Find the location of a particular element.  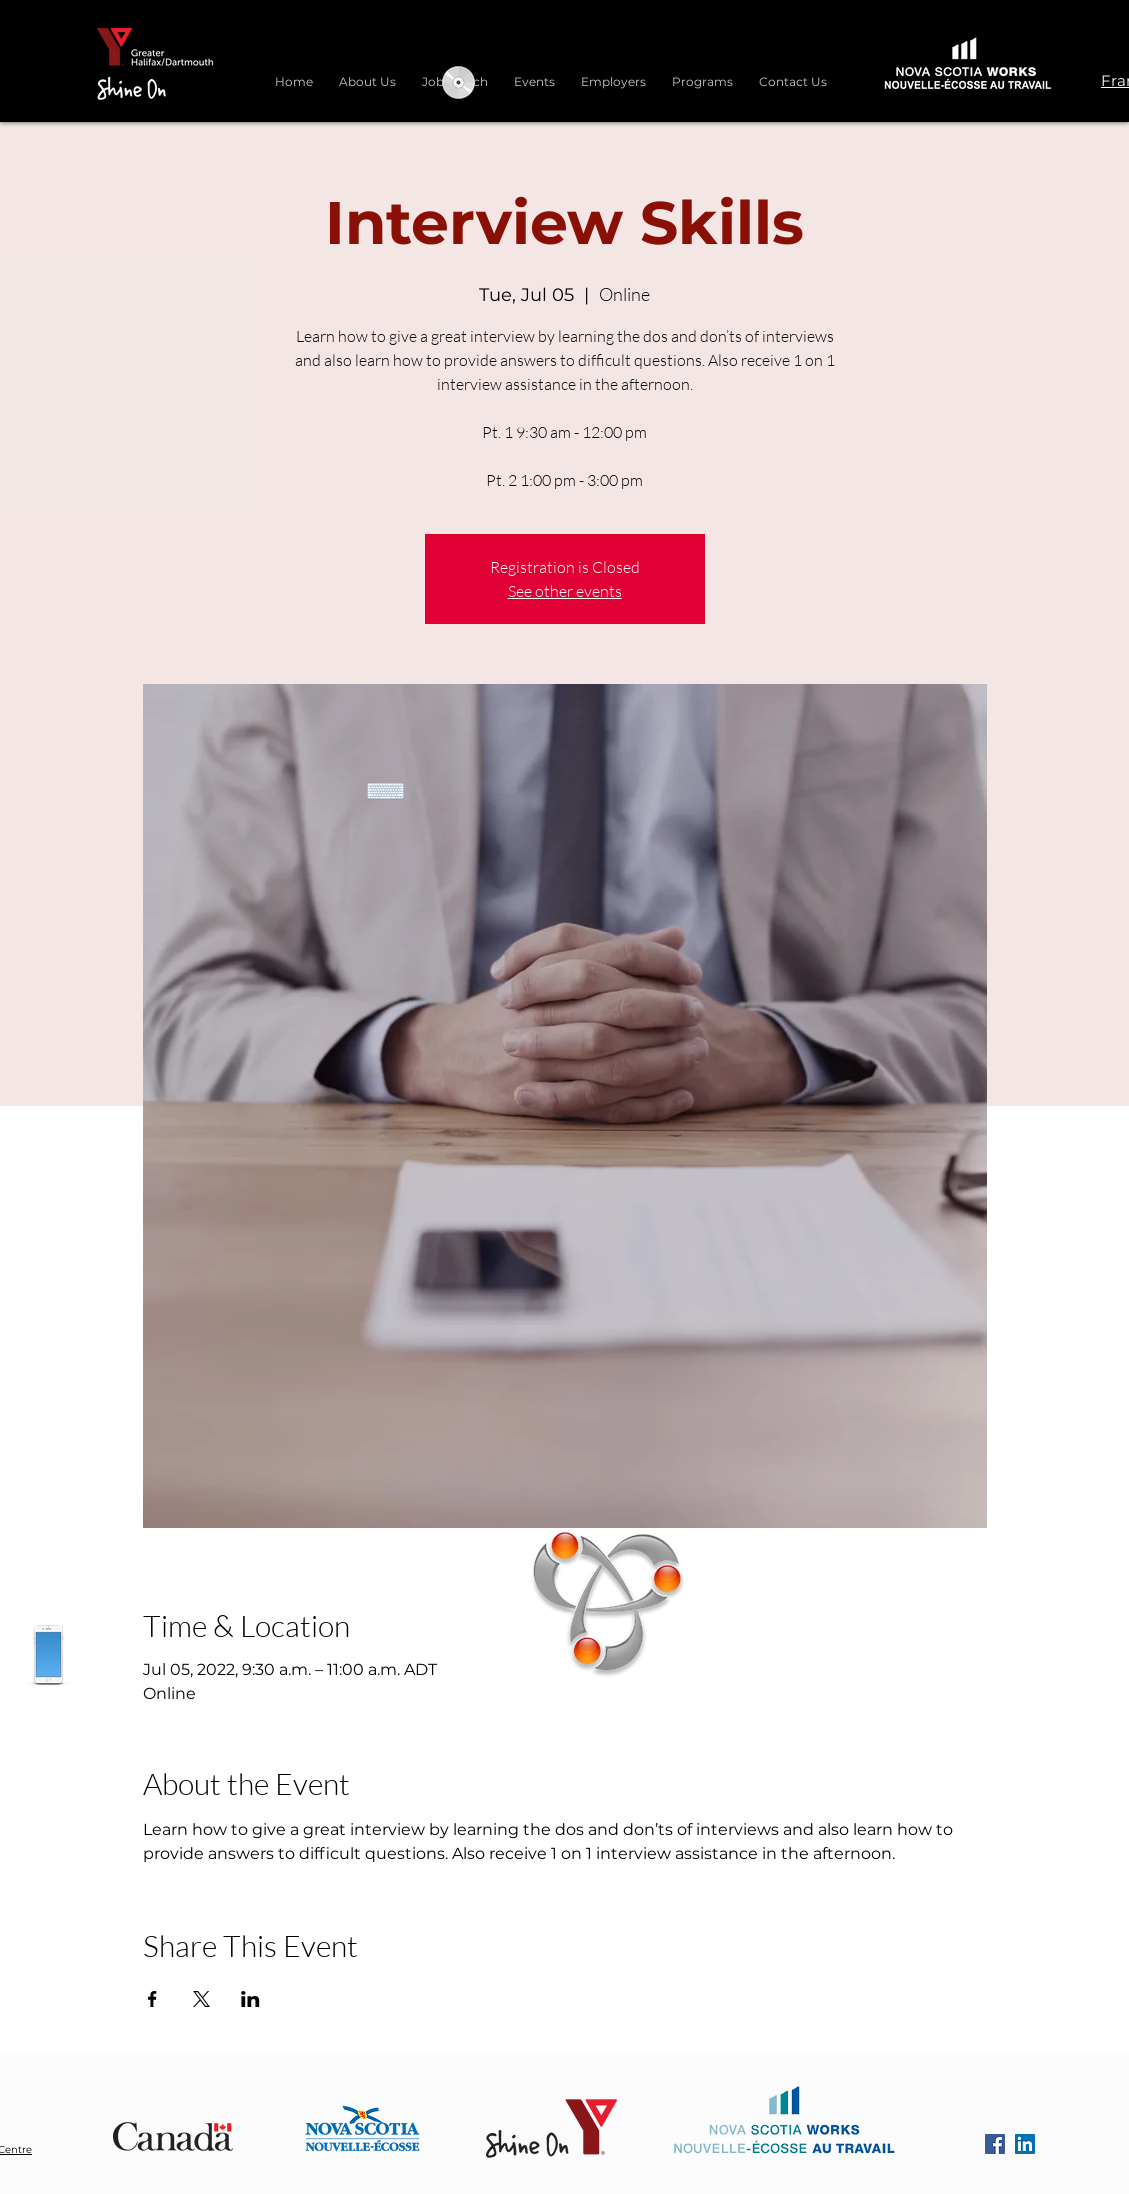

indicates a connected iPhone device is located at coordinates (48, 1655).